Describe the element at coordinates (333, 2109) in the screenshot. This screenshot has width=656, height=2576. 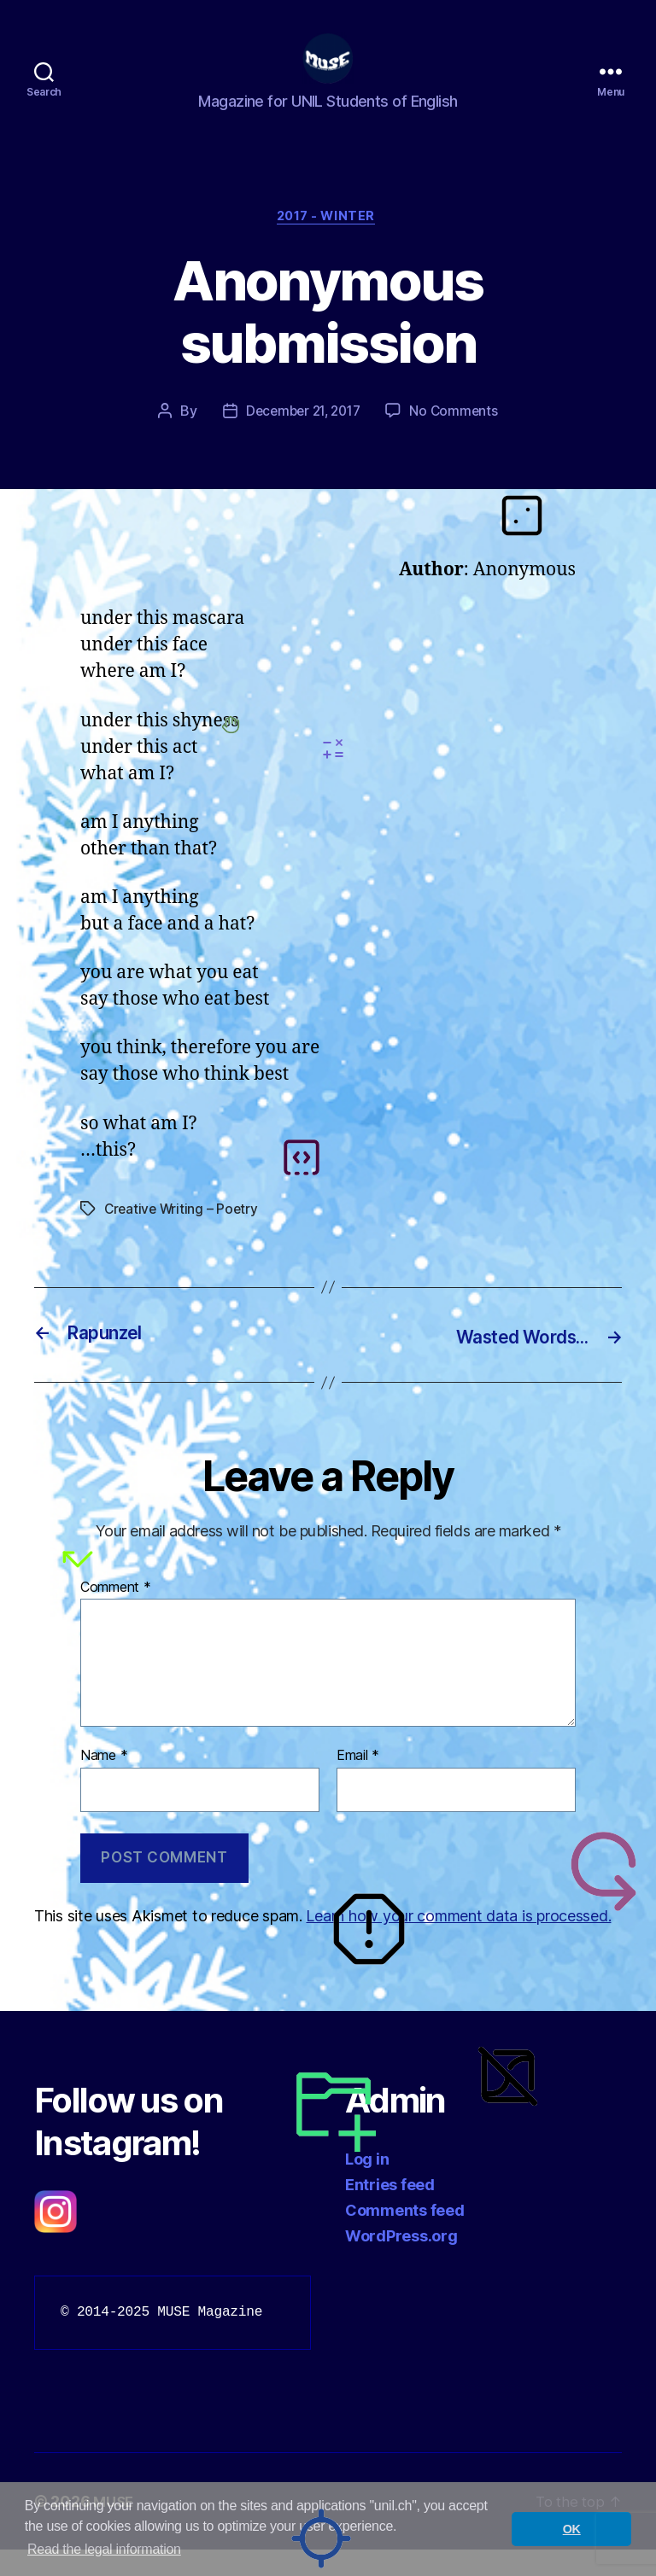
I see `create a new folder` at that location.